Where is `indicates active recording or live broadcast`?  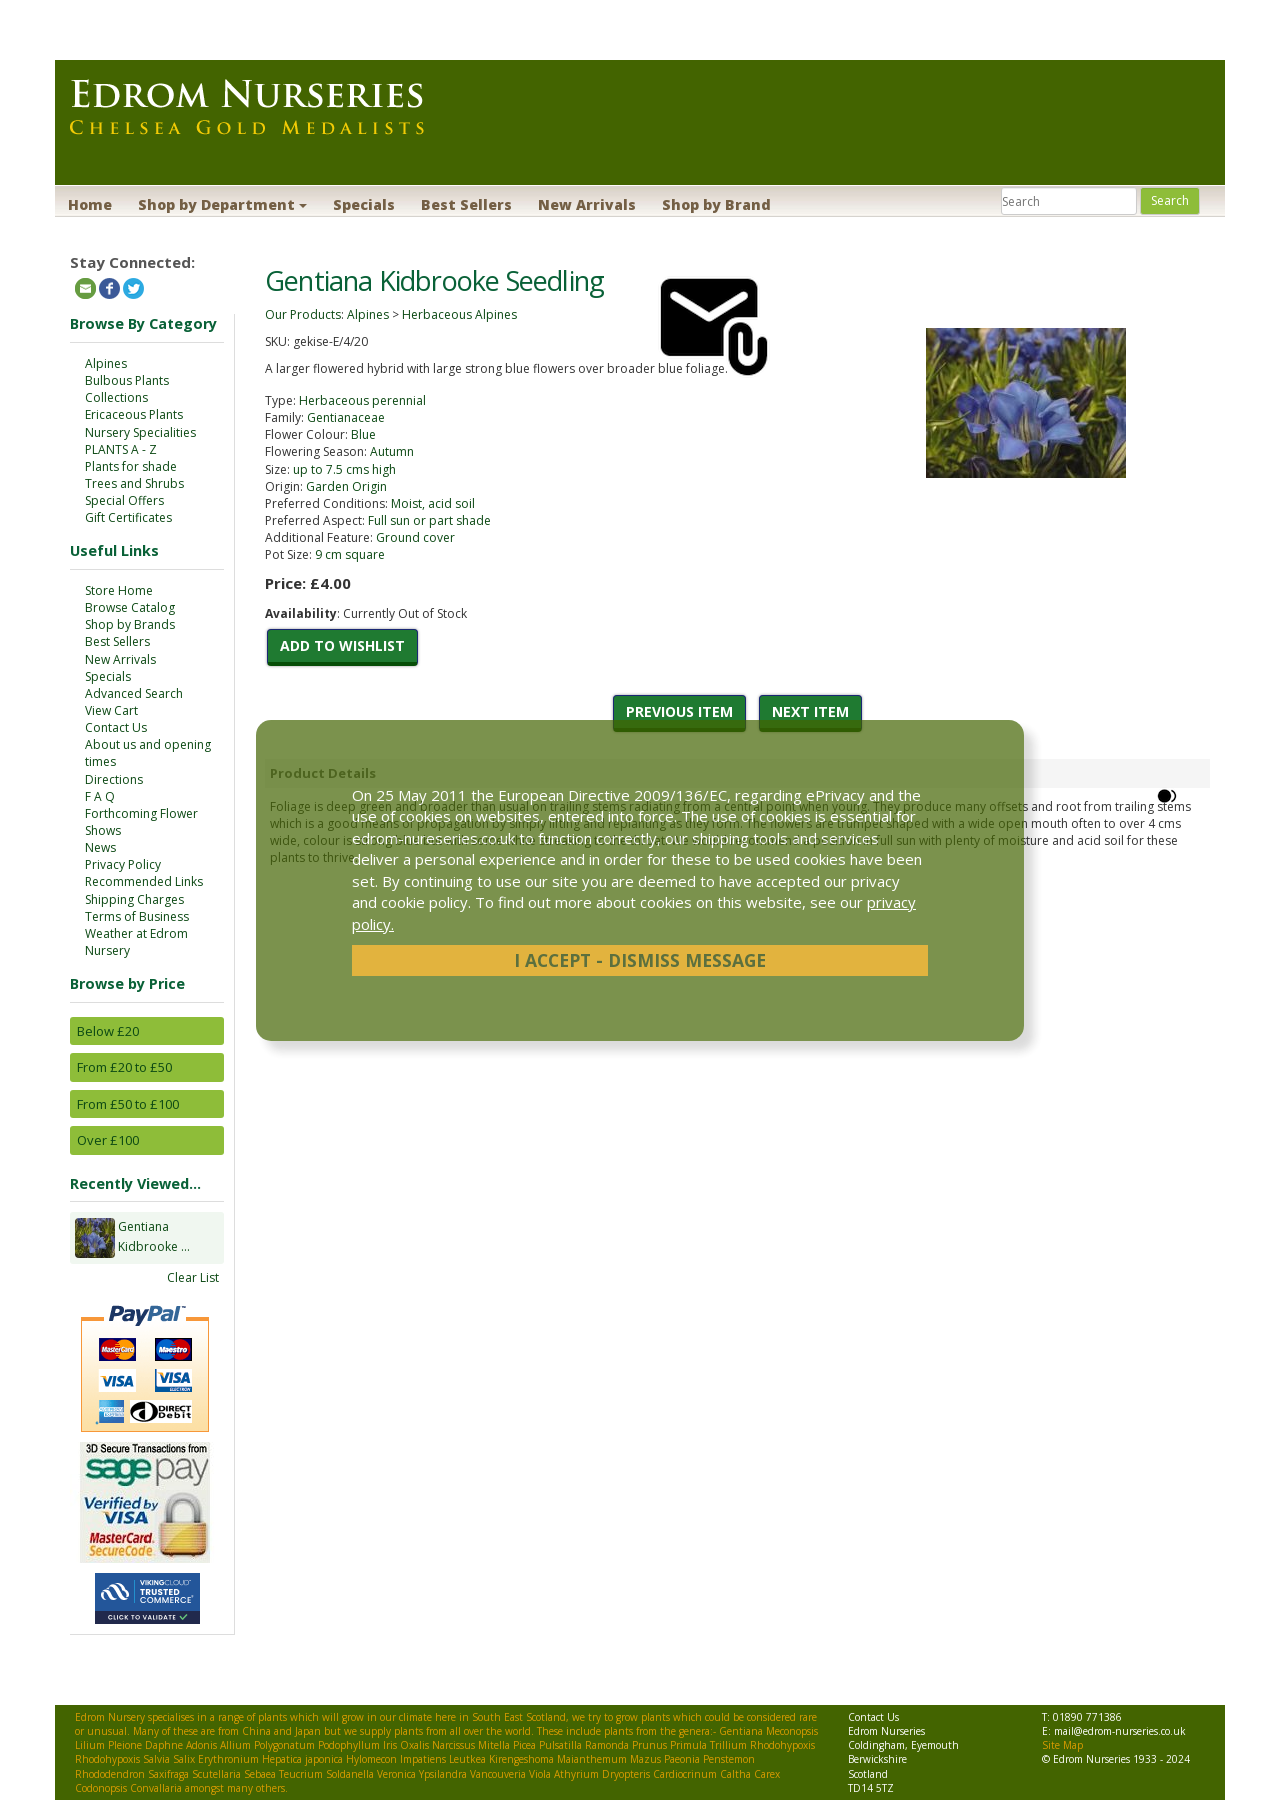 indicates active recording or live broadcast is located at coordinates (1167, 796).